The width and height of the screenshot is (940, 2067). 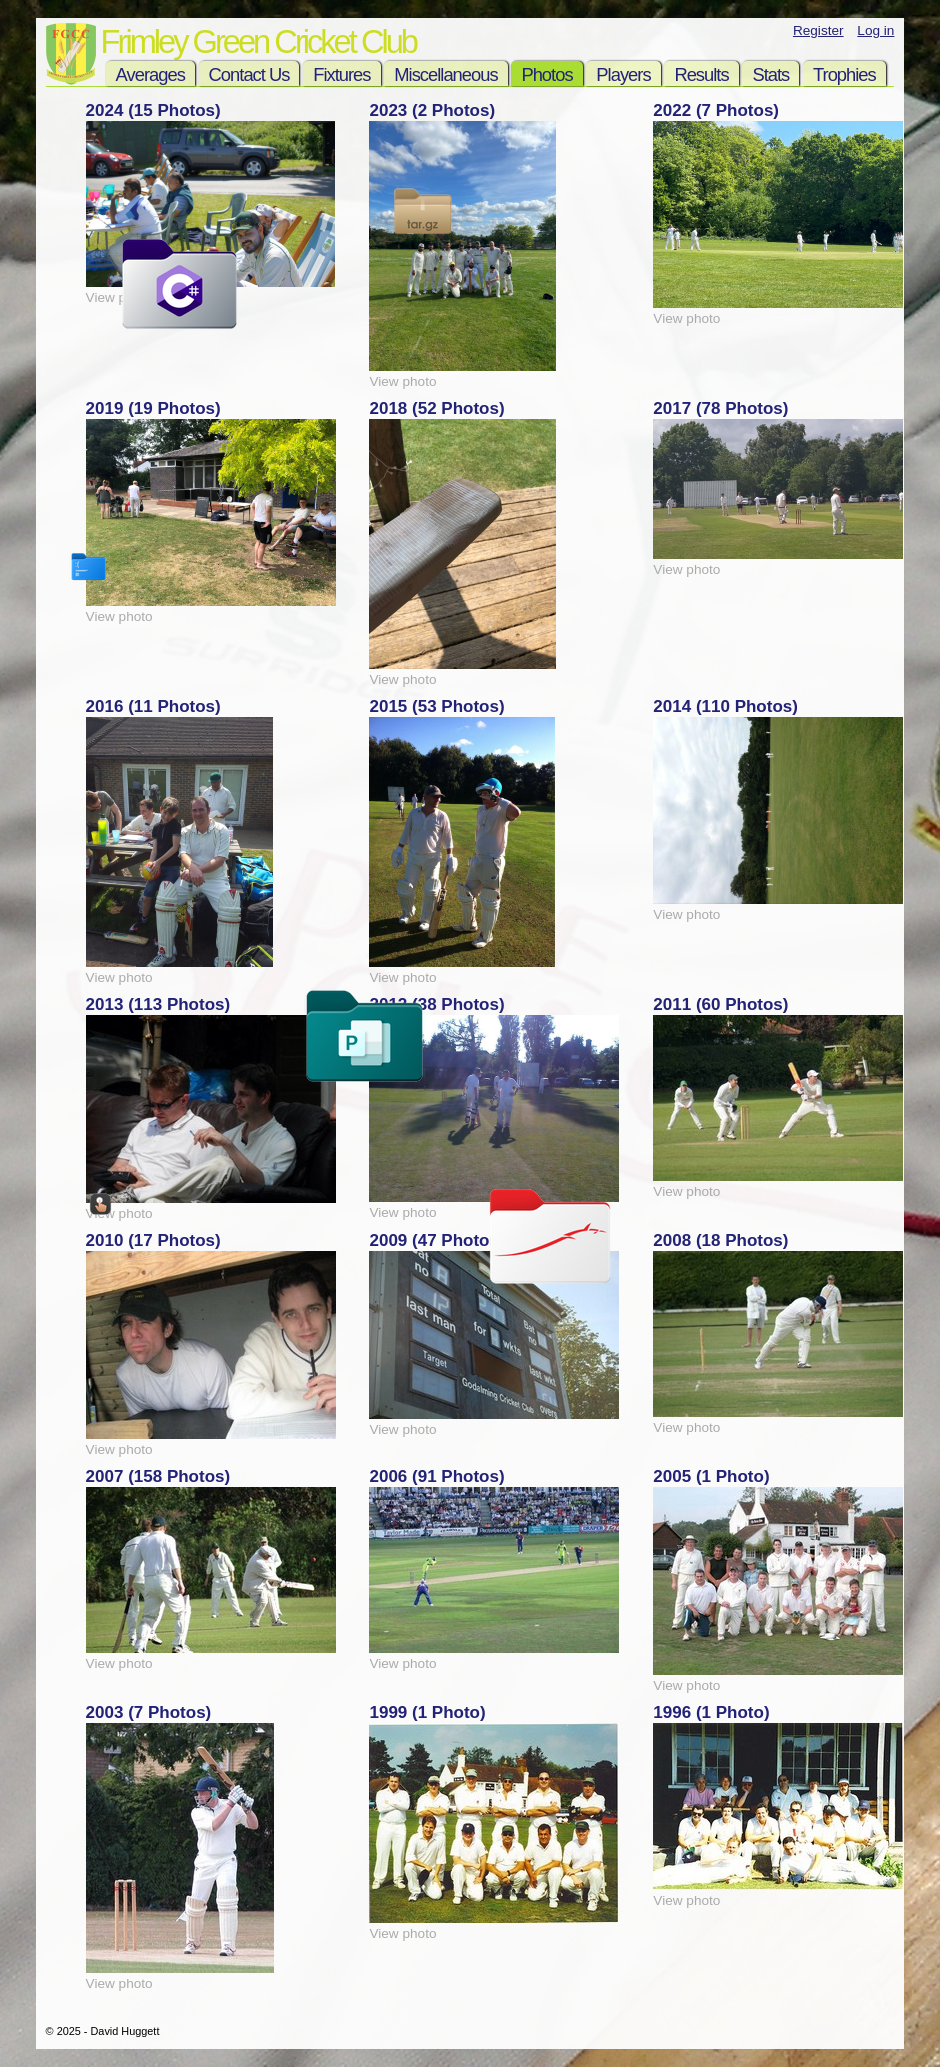 What do you see at coordinates (422, 212) in the screenshot?
I see `folder containing tar.gz compressed archive files` at bounding box center [422, 212].